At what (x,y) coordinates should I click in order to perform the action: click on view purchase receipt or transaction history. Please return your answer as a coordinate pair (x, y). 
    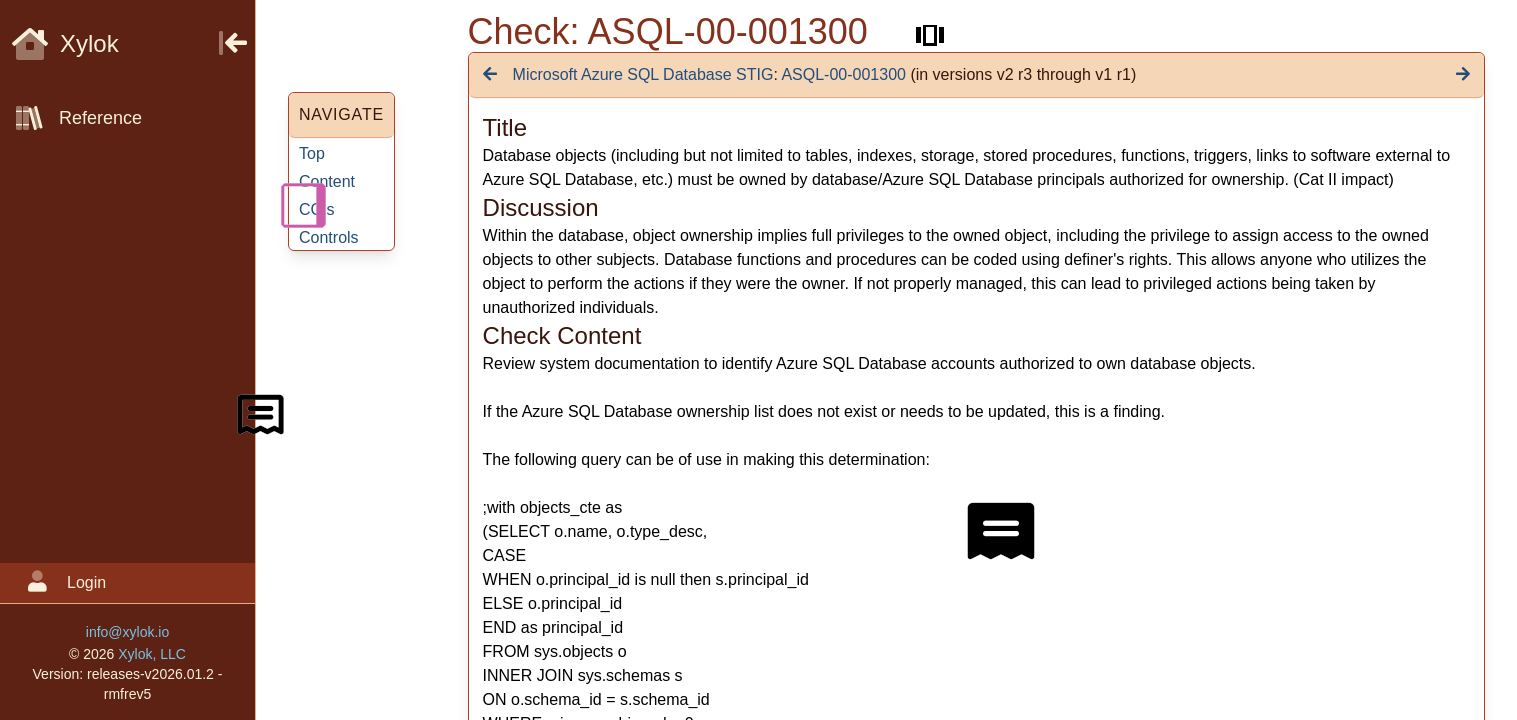
    Looking at the image, I should click on (1001, 531).